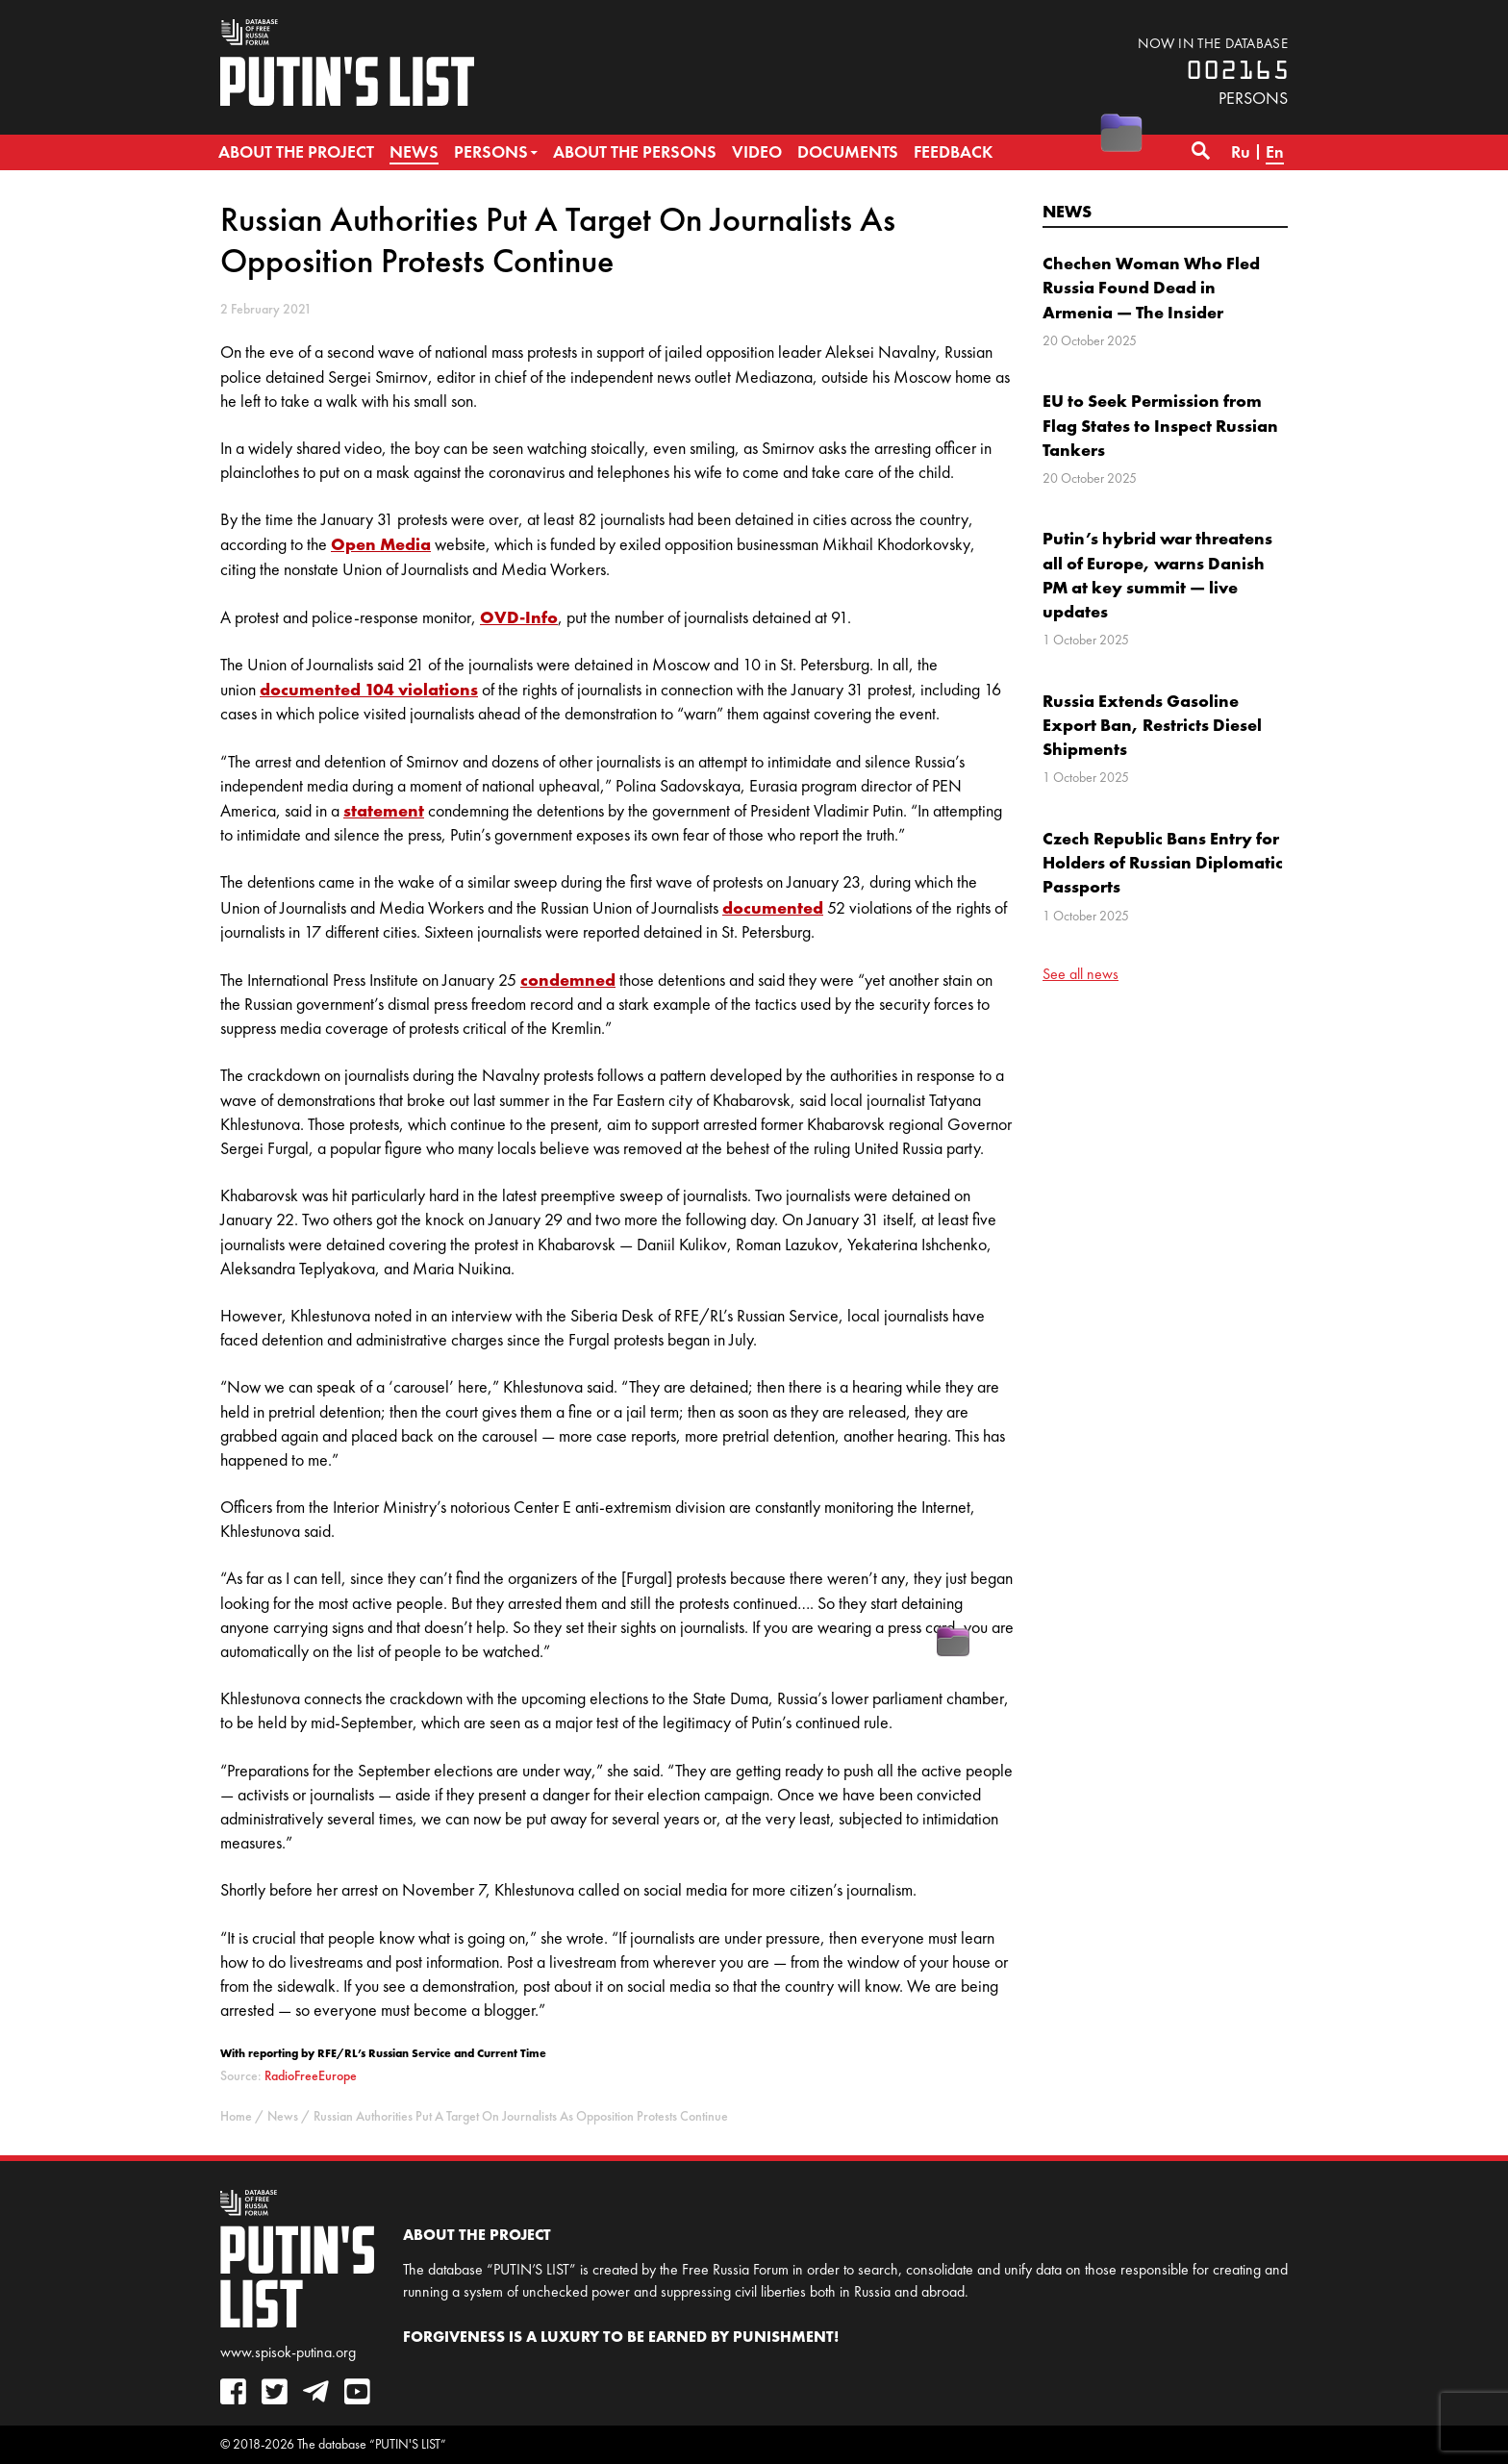 This screenshot has height=2464, width=1508. Describe the element at coordinates (953, 1641) in the screenshot. I see `drop files here to move them into this folder` at that location.